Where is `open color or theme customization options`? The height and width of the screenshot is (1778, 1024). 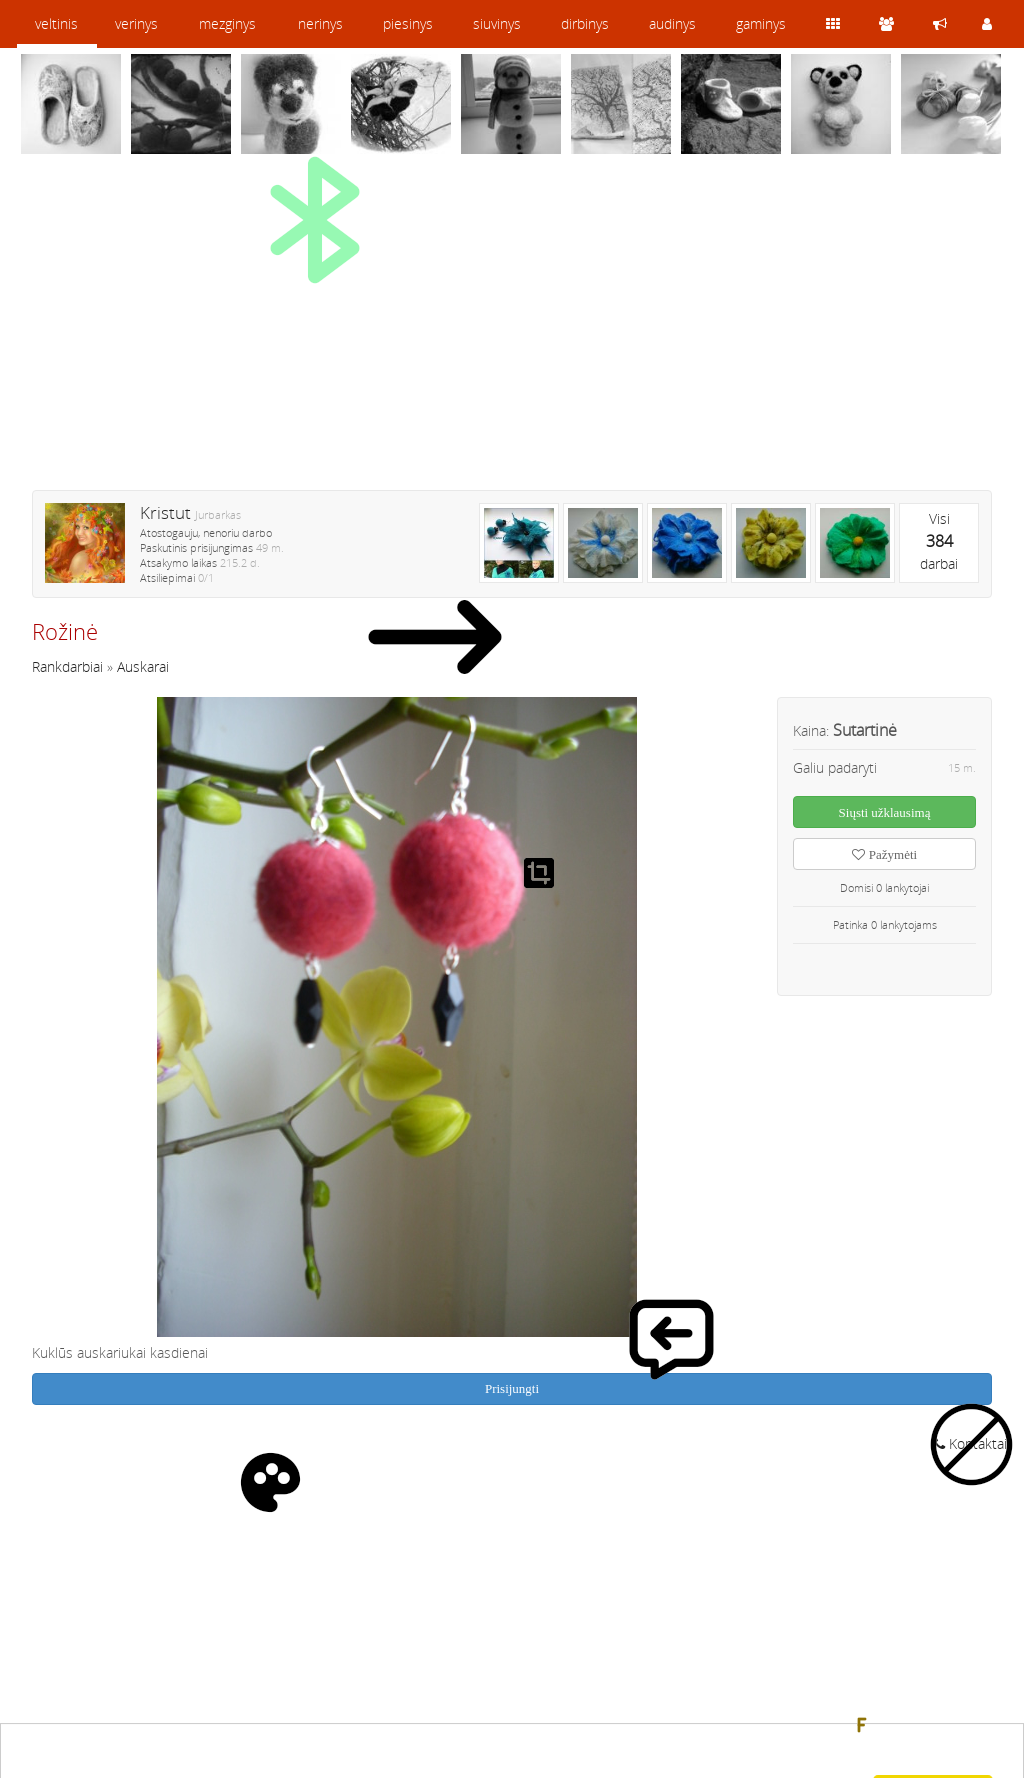
open color or theme customization options is located at coordinates (270, 1482).